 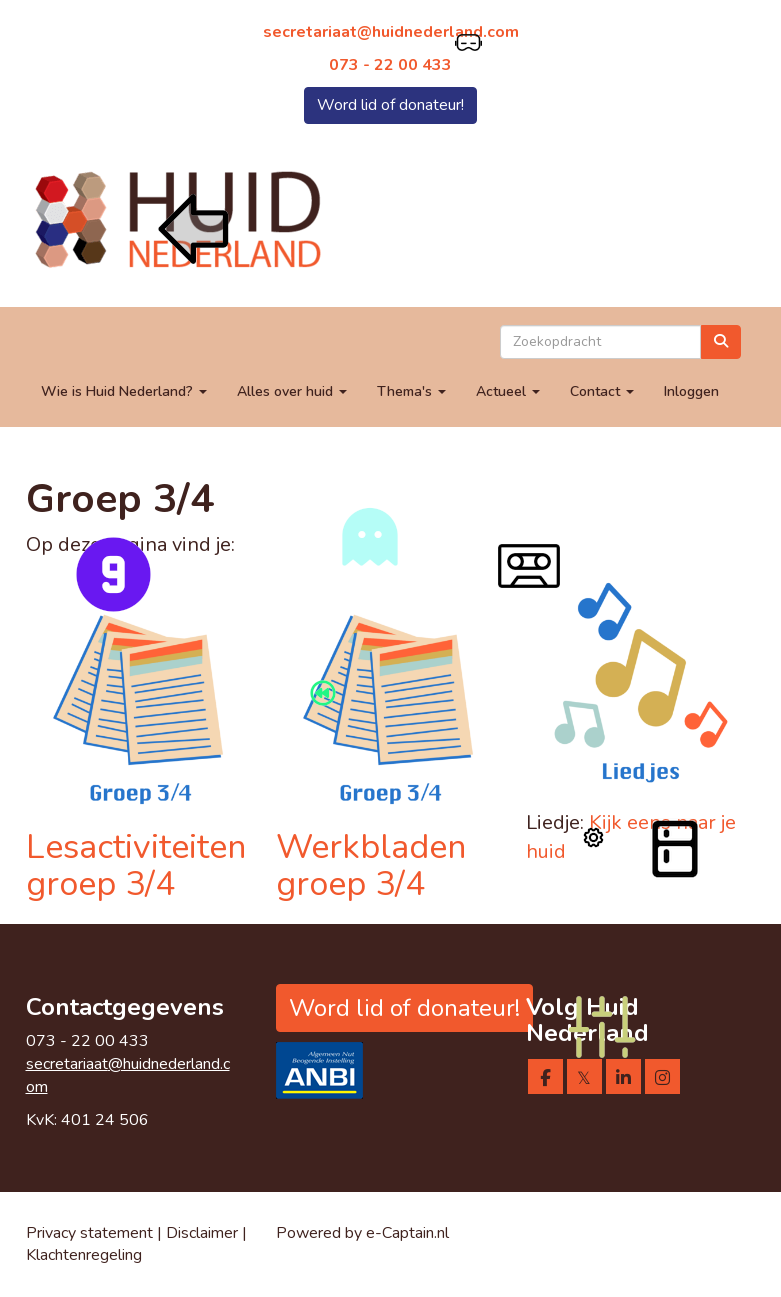 What do you see at coordinates (529, 566) in the screenshot?
I see `access audio recordings or voice memos` at bounding box center [529, 566].